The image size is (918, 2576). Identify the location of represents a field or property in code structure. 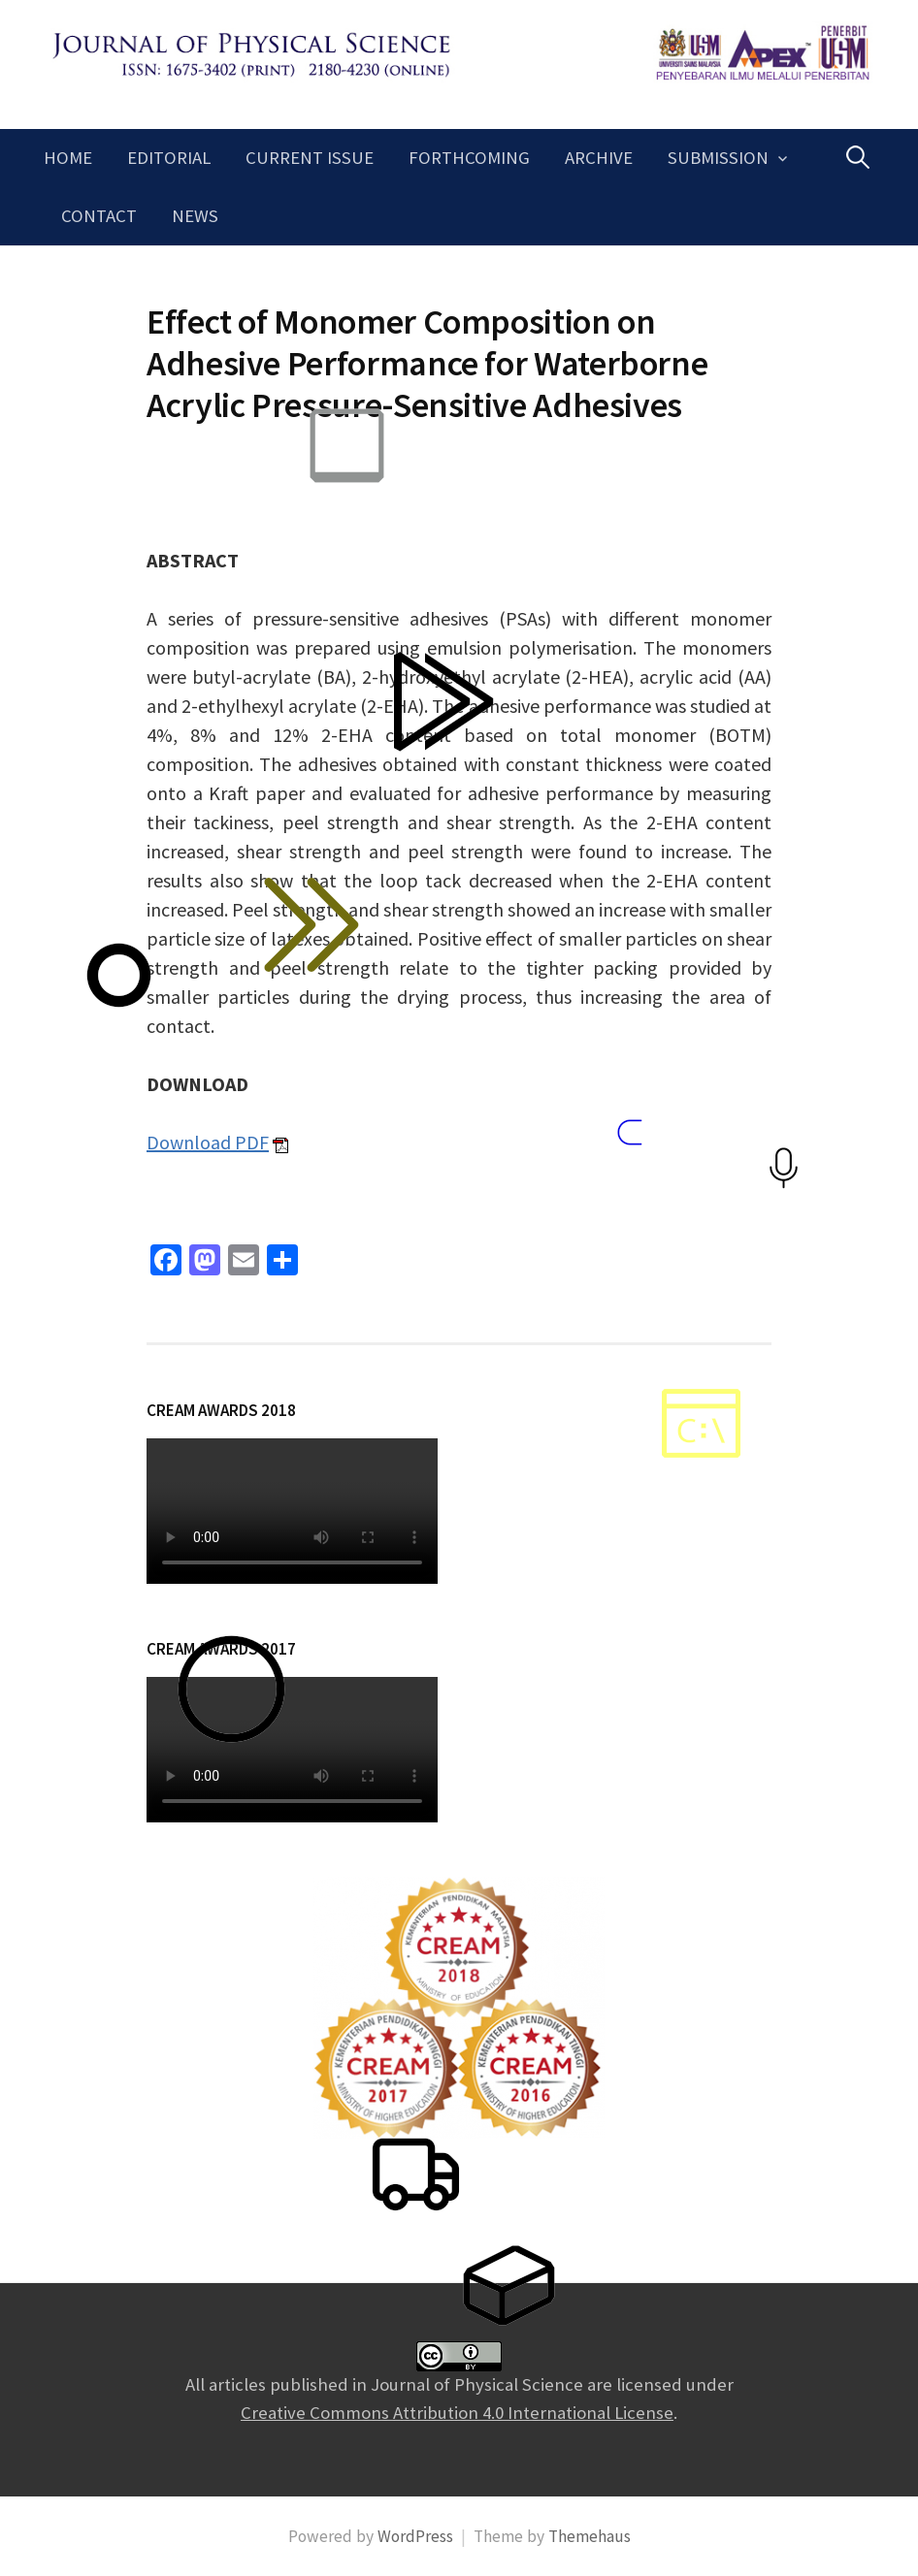
(508, 2284).